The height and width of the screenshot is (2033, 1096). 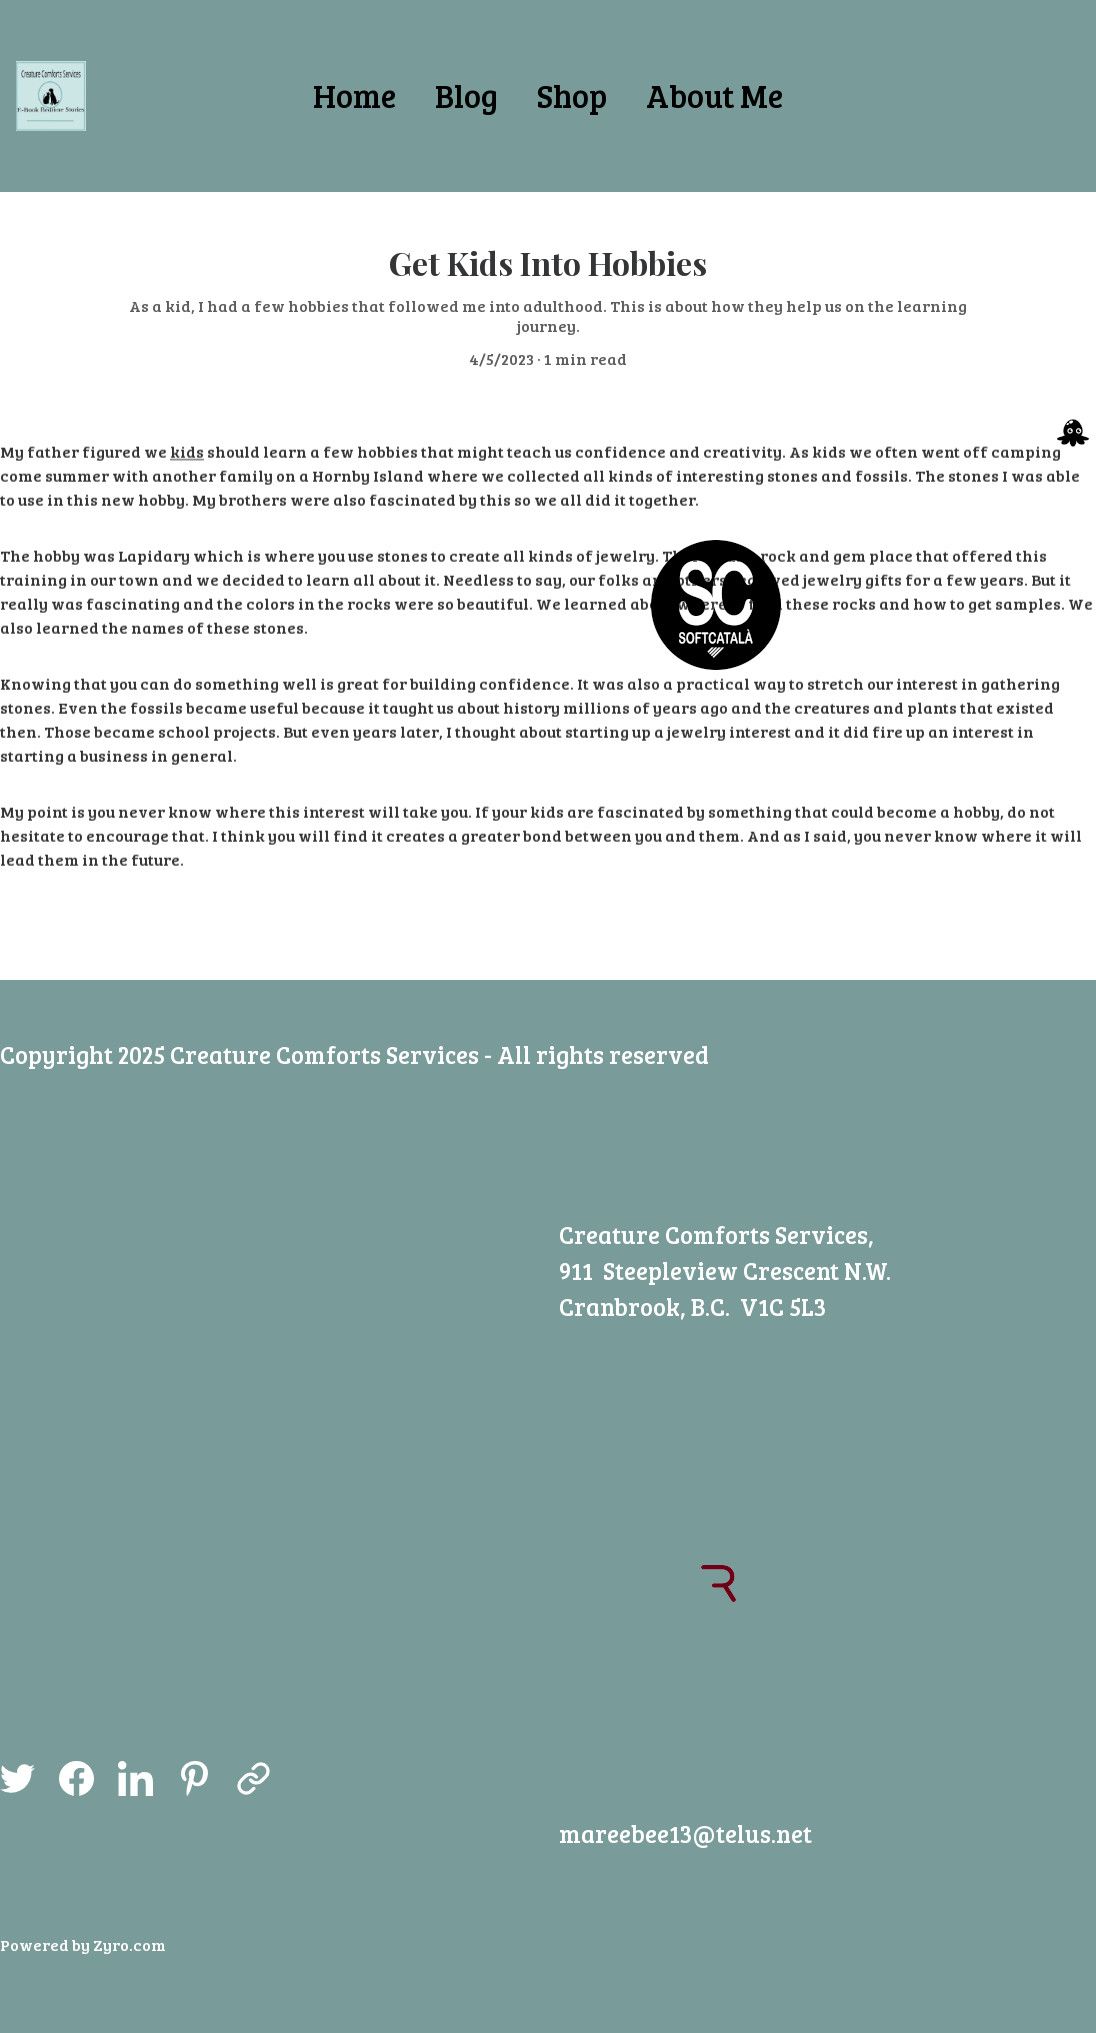 What do you see at coordinates (716, 605) in the screenshot?
I see `visit the Softcatalà website or app` at bounding box center [716, 605].